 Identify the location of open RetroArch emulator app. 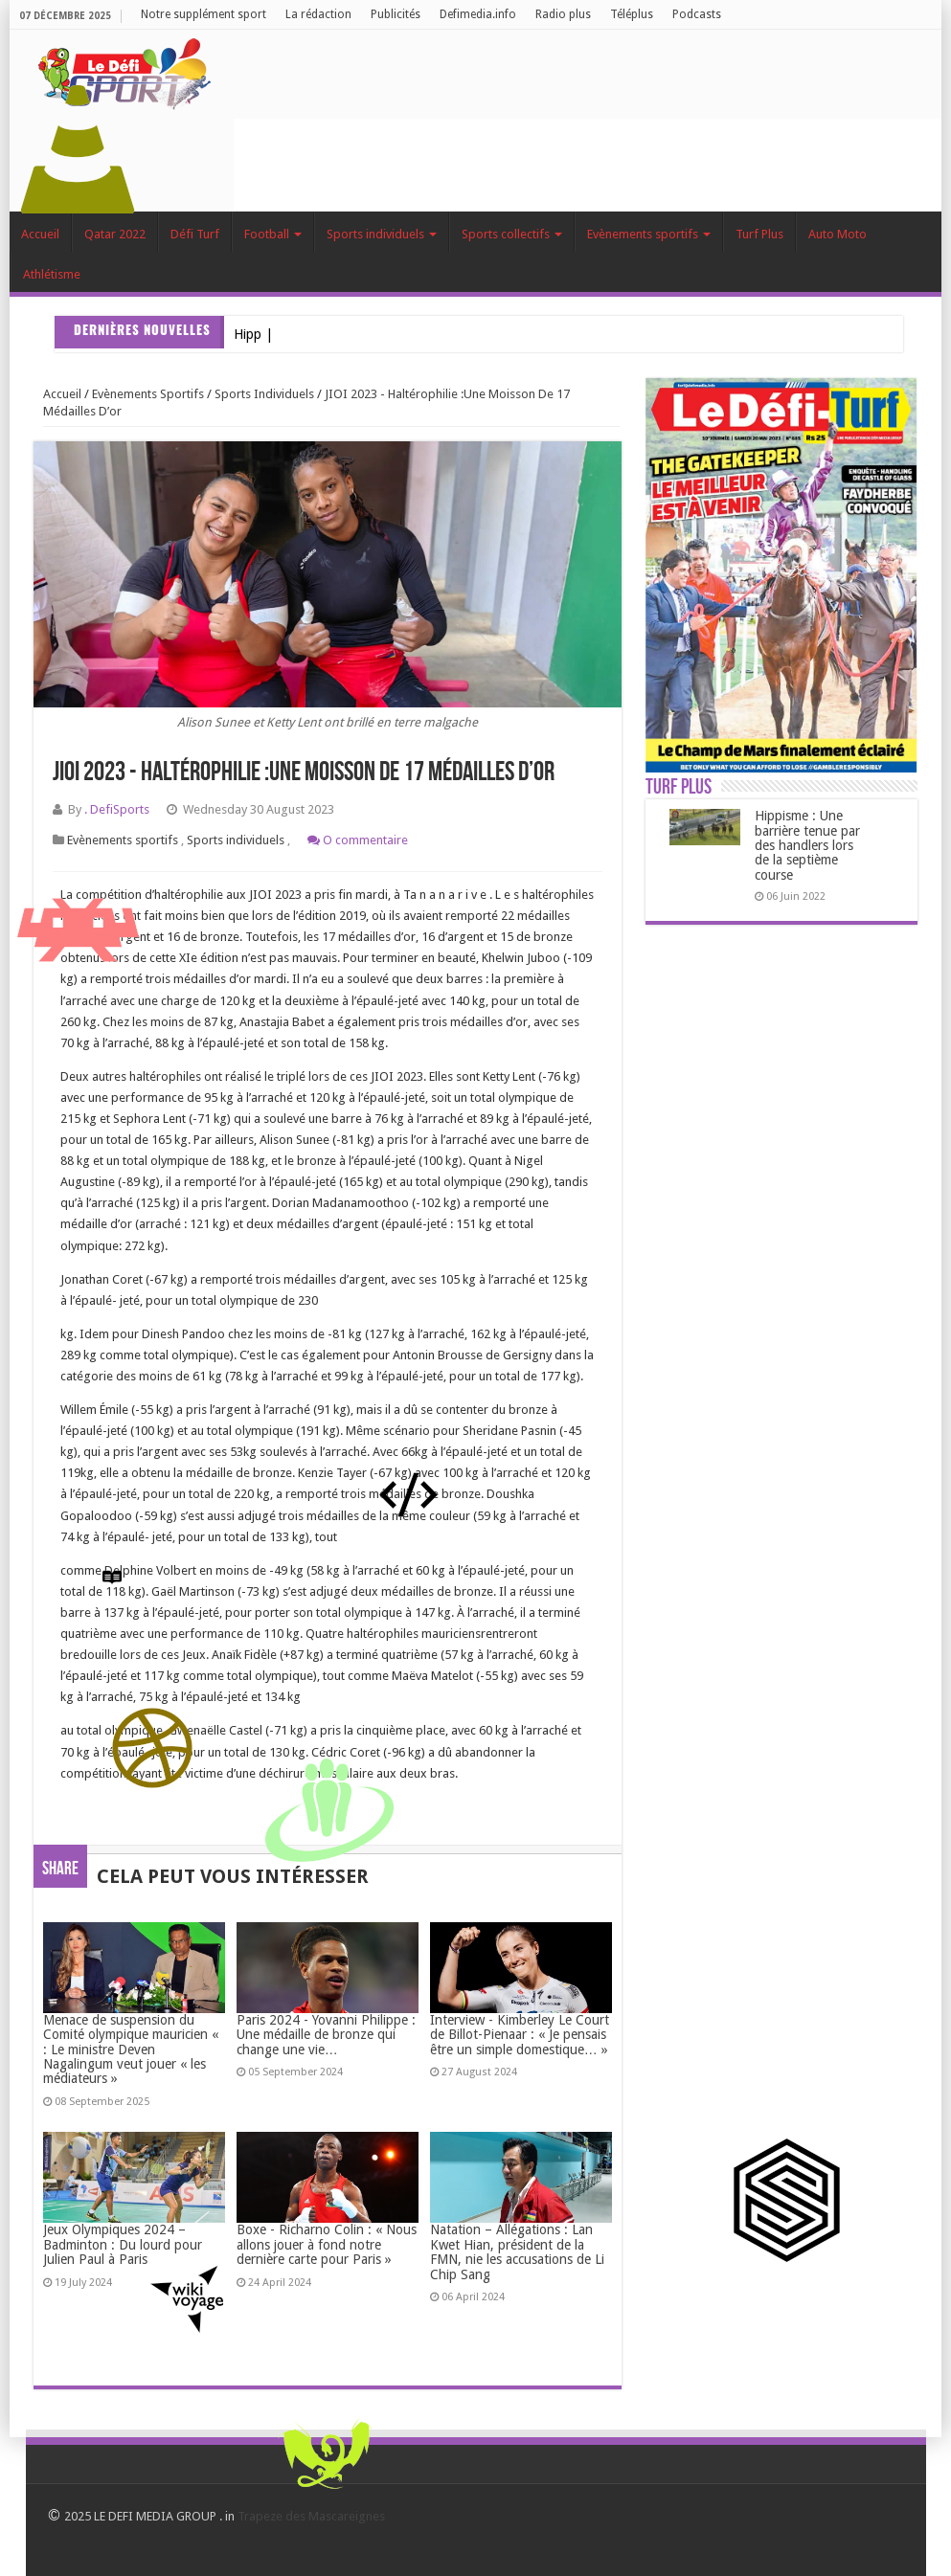
(78, 930).